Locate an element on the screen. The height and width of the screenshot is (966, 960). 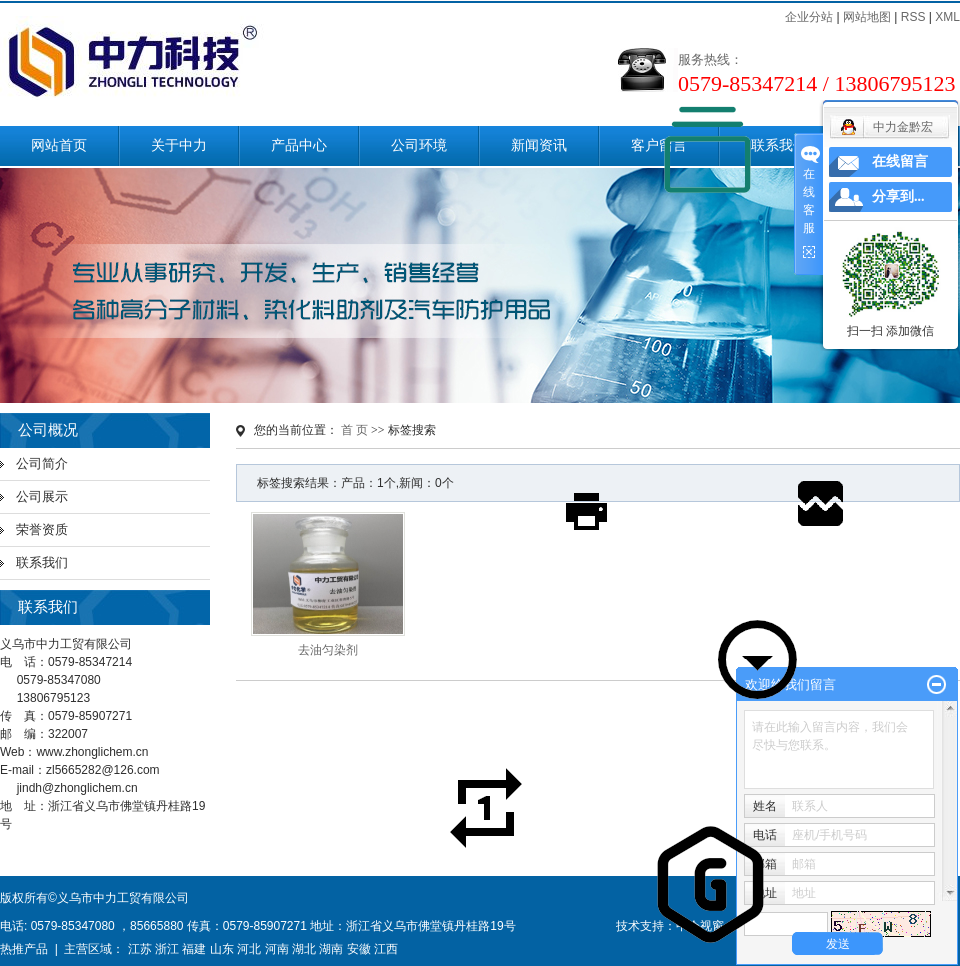
tap to expand dropdown menu is located at coordinates (757, 659).